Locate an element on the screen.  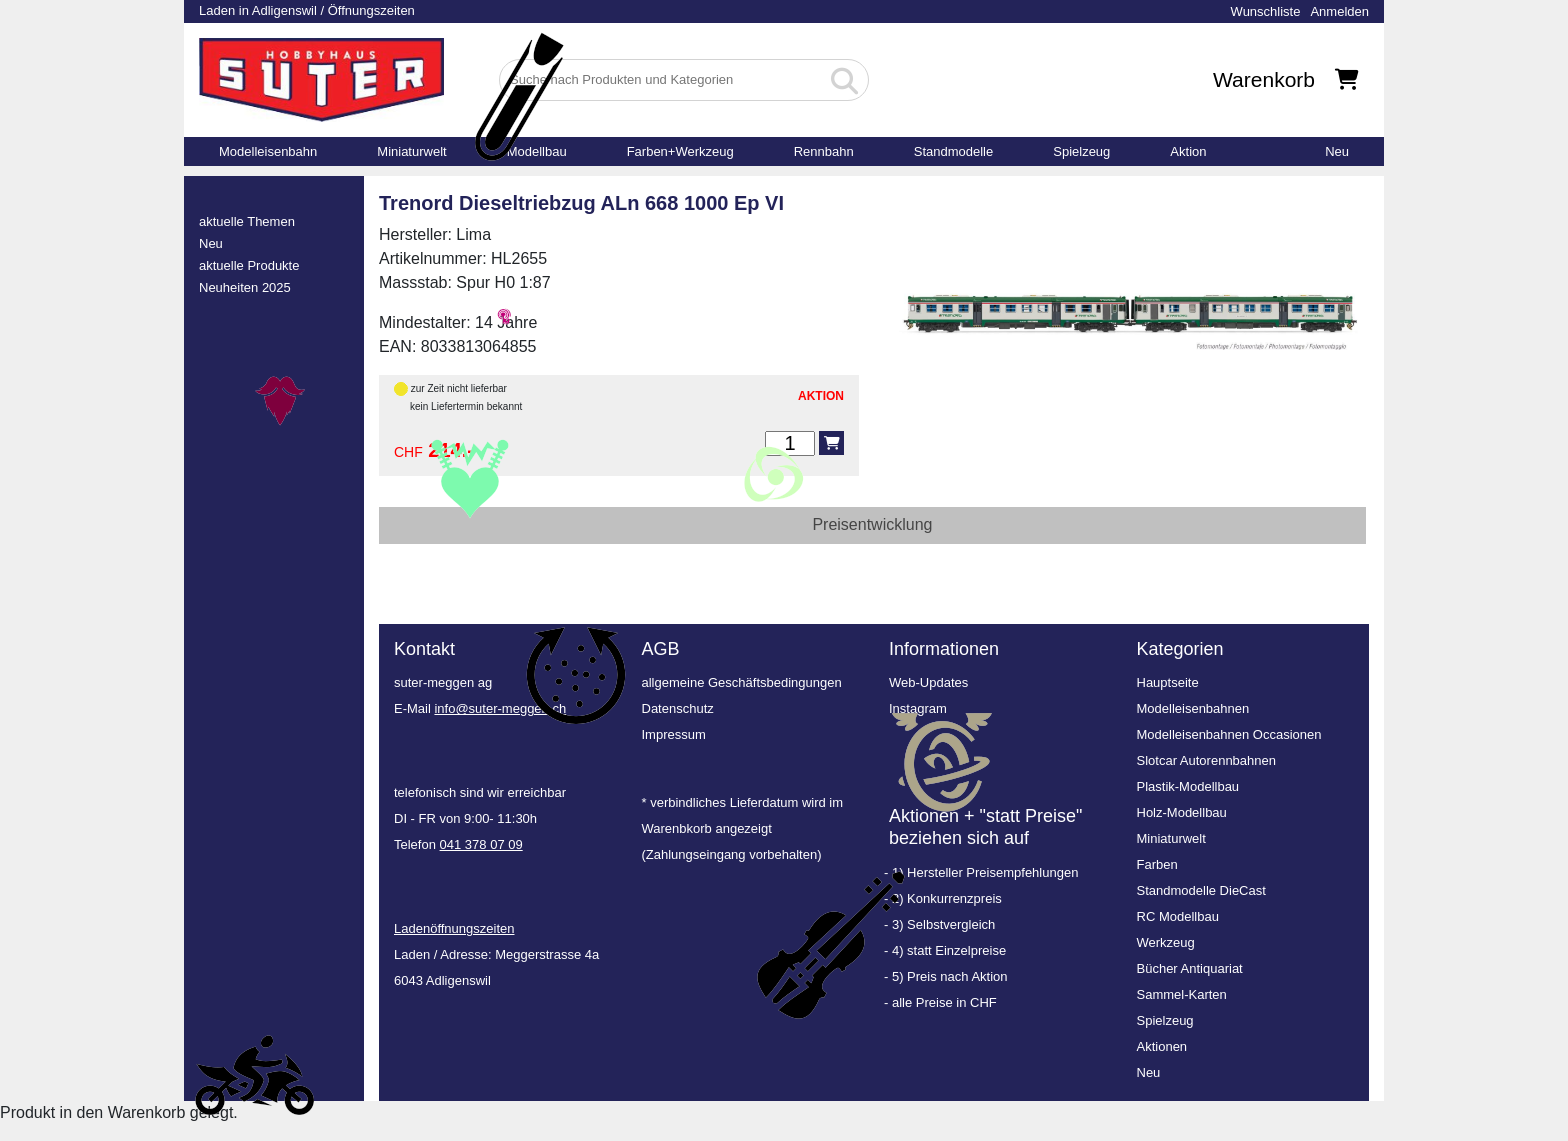
indicates a surrounding or encirclement action in gameplay is located at coordinates (576, 675).